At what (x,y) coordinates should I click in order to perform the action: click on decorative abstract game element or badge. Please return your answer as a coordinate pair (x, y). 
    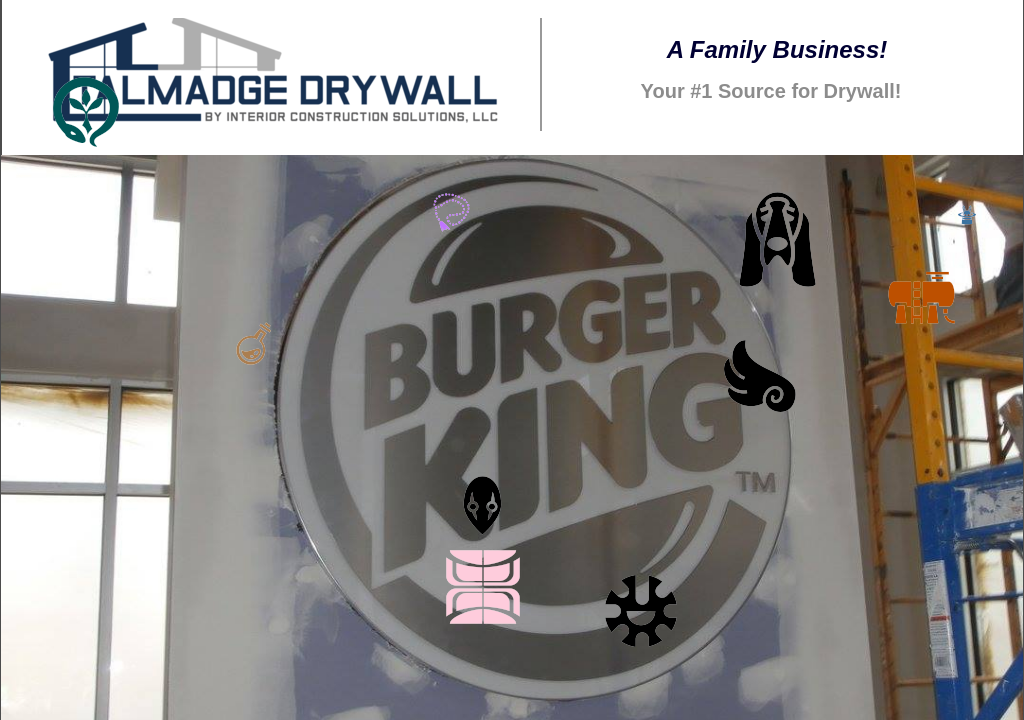
    Looking at the image, I should click on (483, 587).